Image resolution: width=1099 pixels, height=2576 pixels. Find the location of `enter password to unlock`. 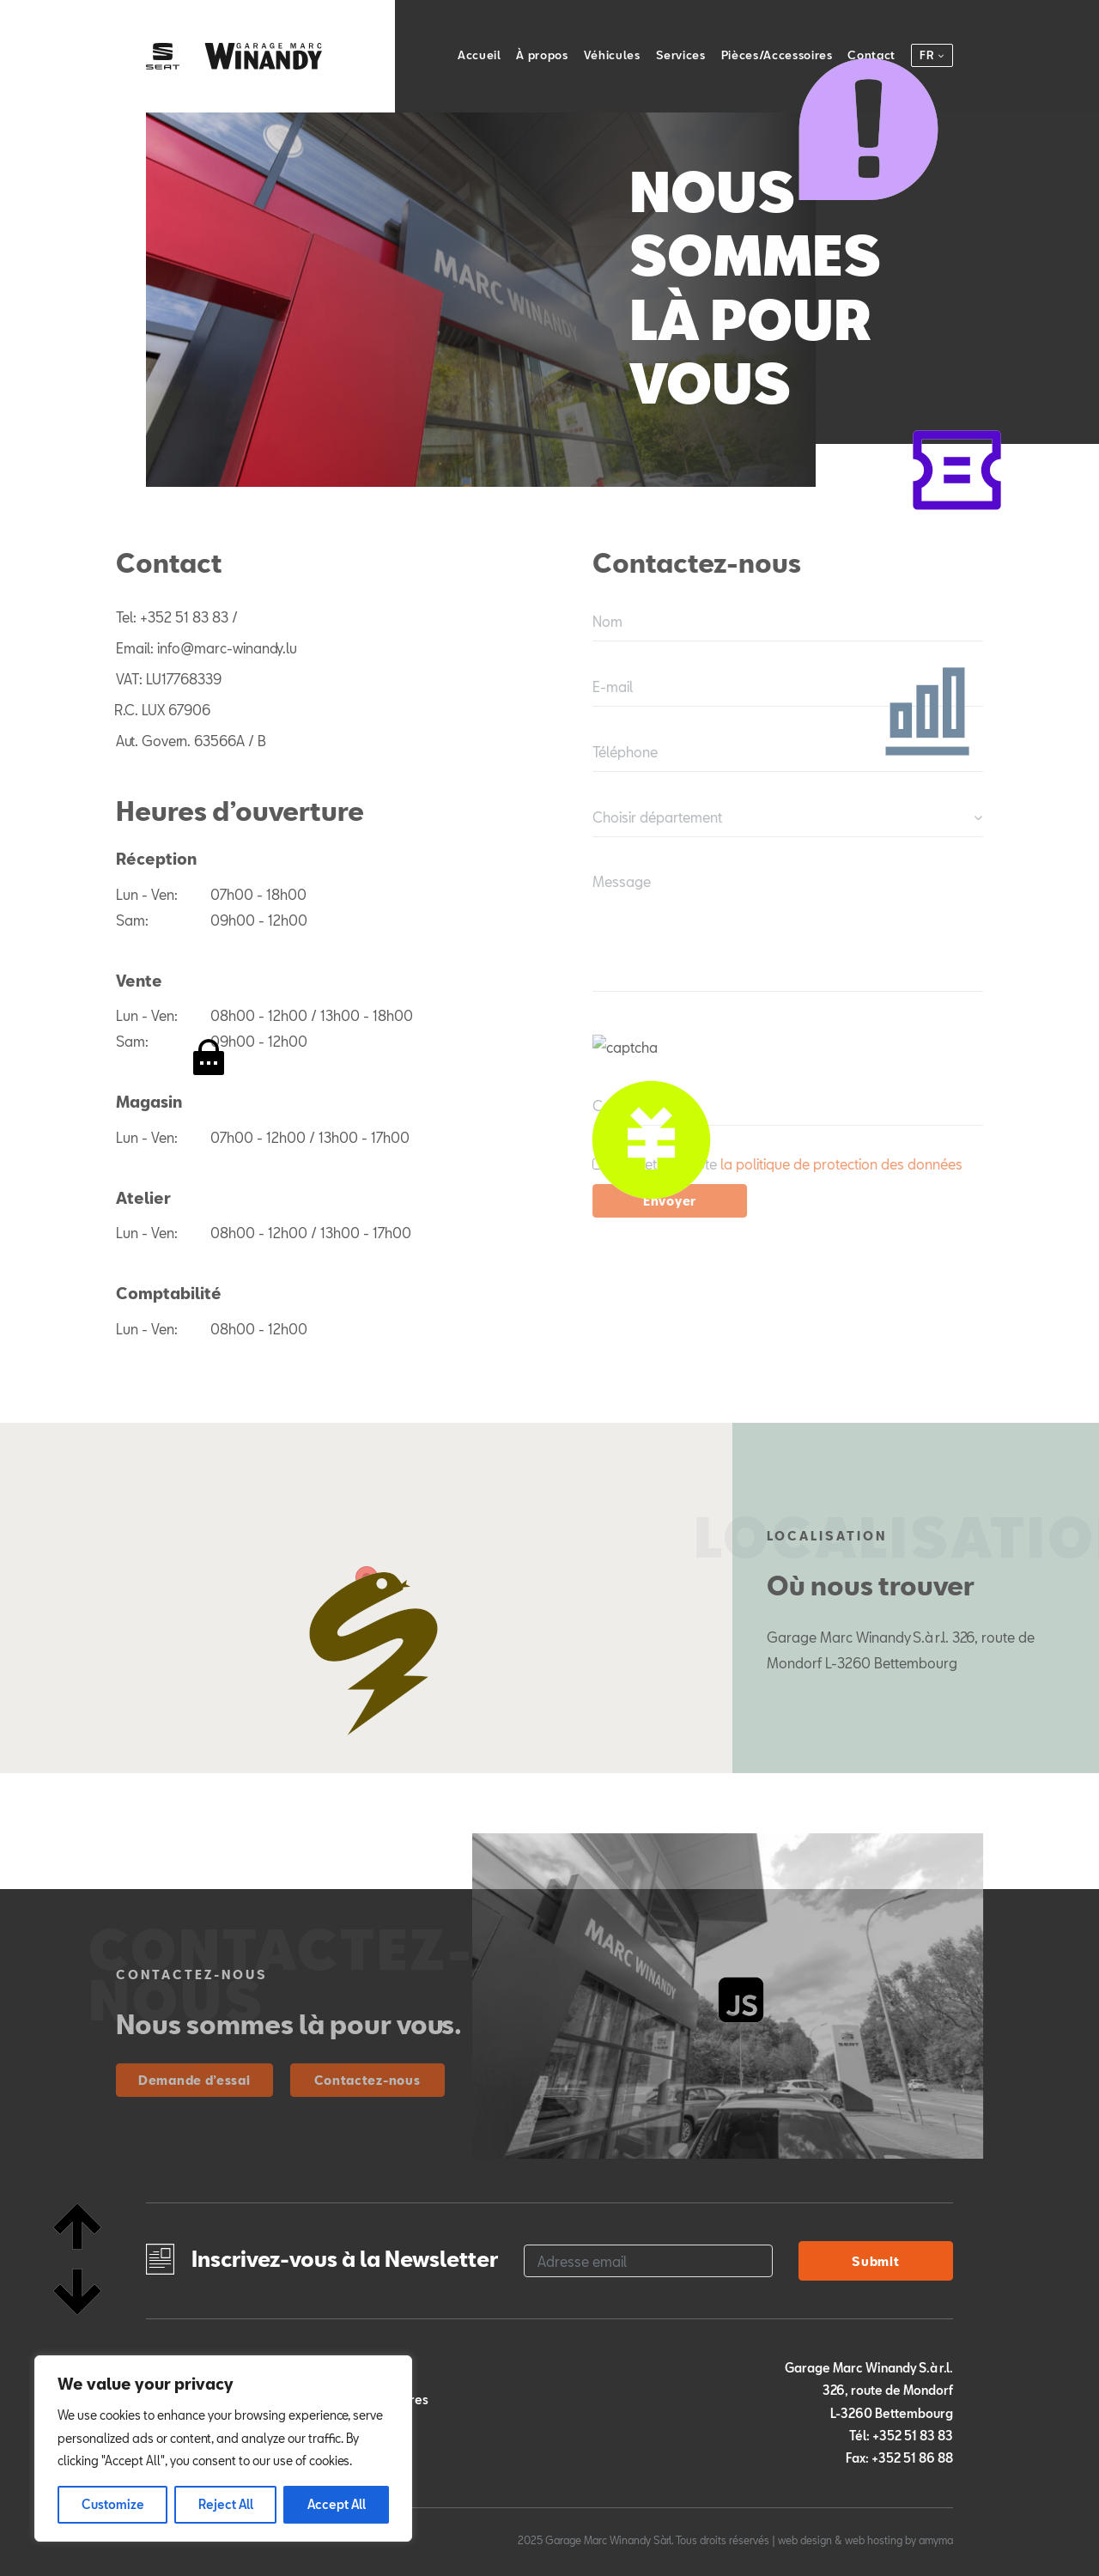

enter password to unlock is located at coordinates (209, 1058).